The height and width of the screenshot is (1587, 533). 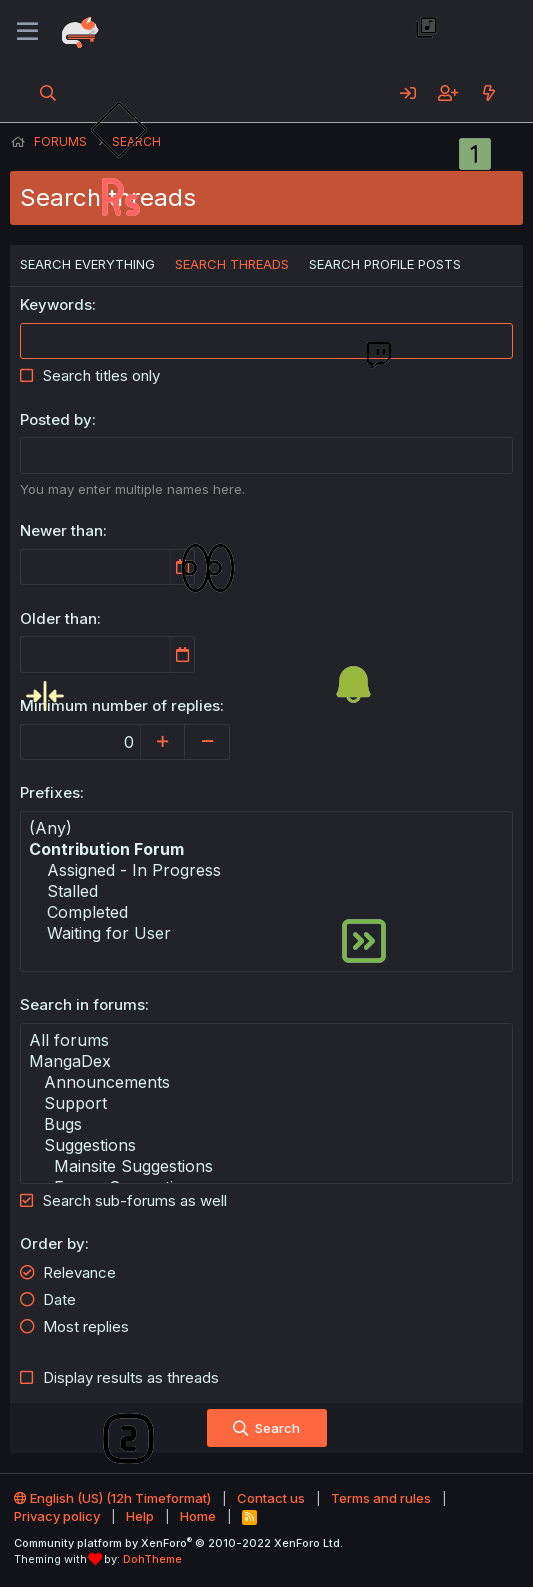 I want to click on indicates premium or exclusive content, so click(x=119, y=130).